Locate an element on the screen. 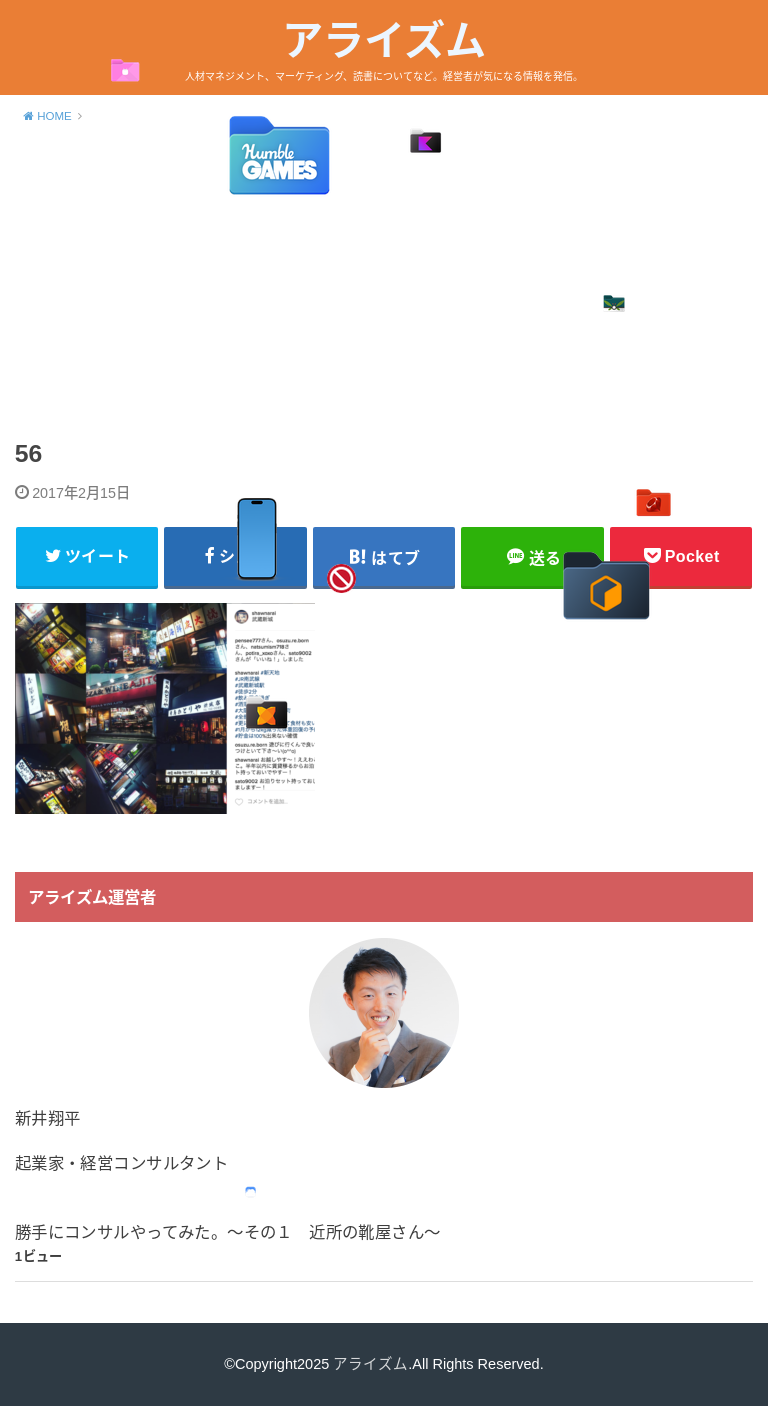 This screenshot has width=768, height=1406. folder containing ruby programming files is located at coordinates (653, 503).